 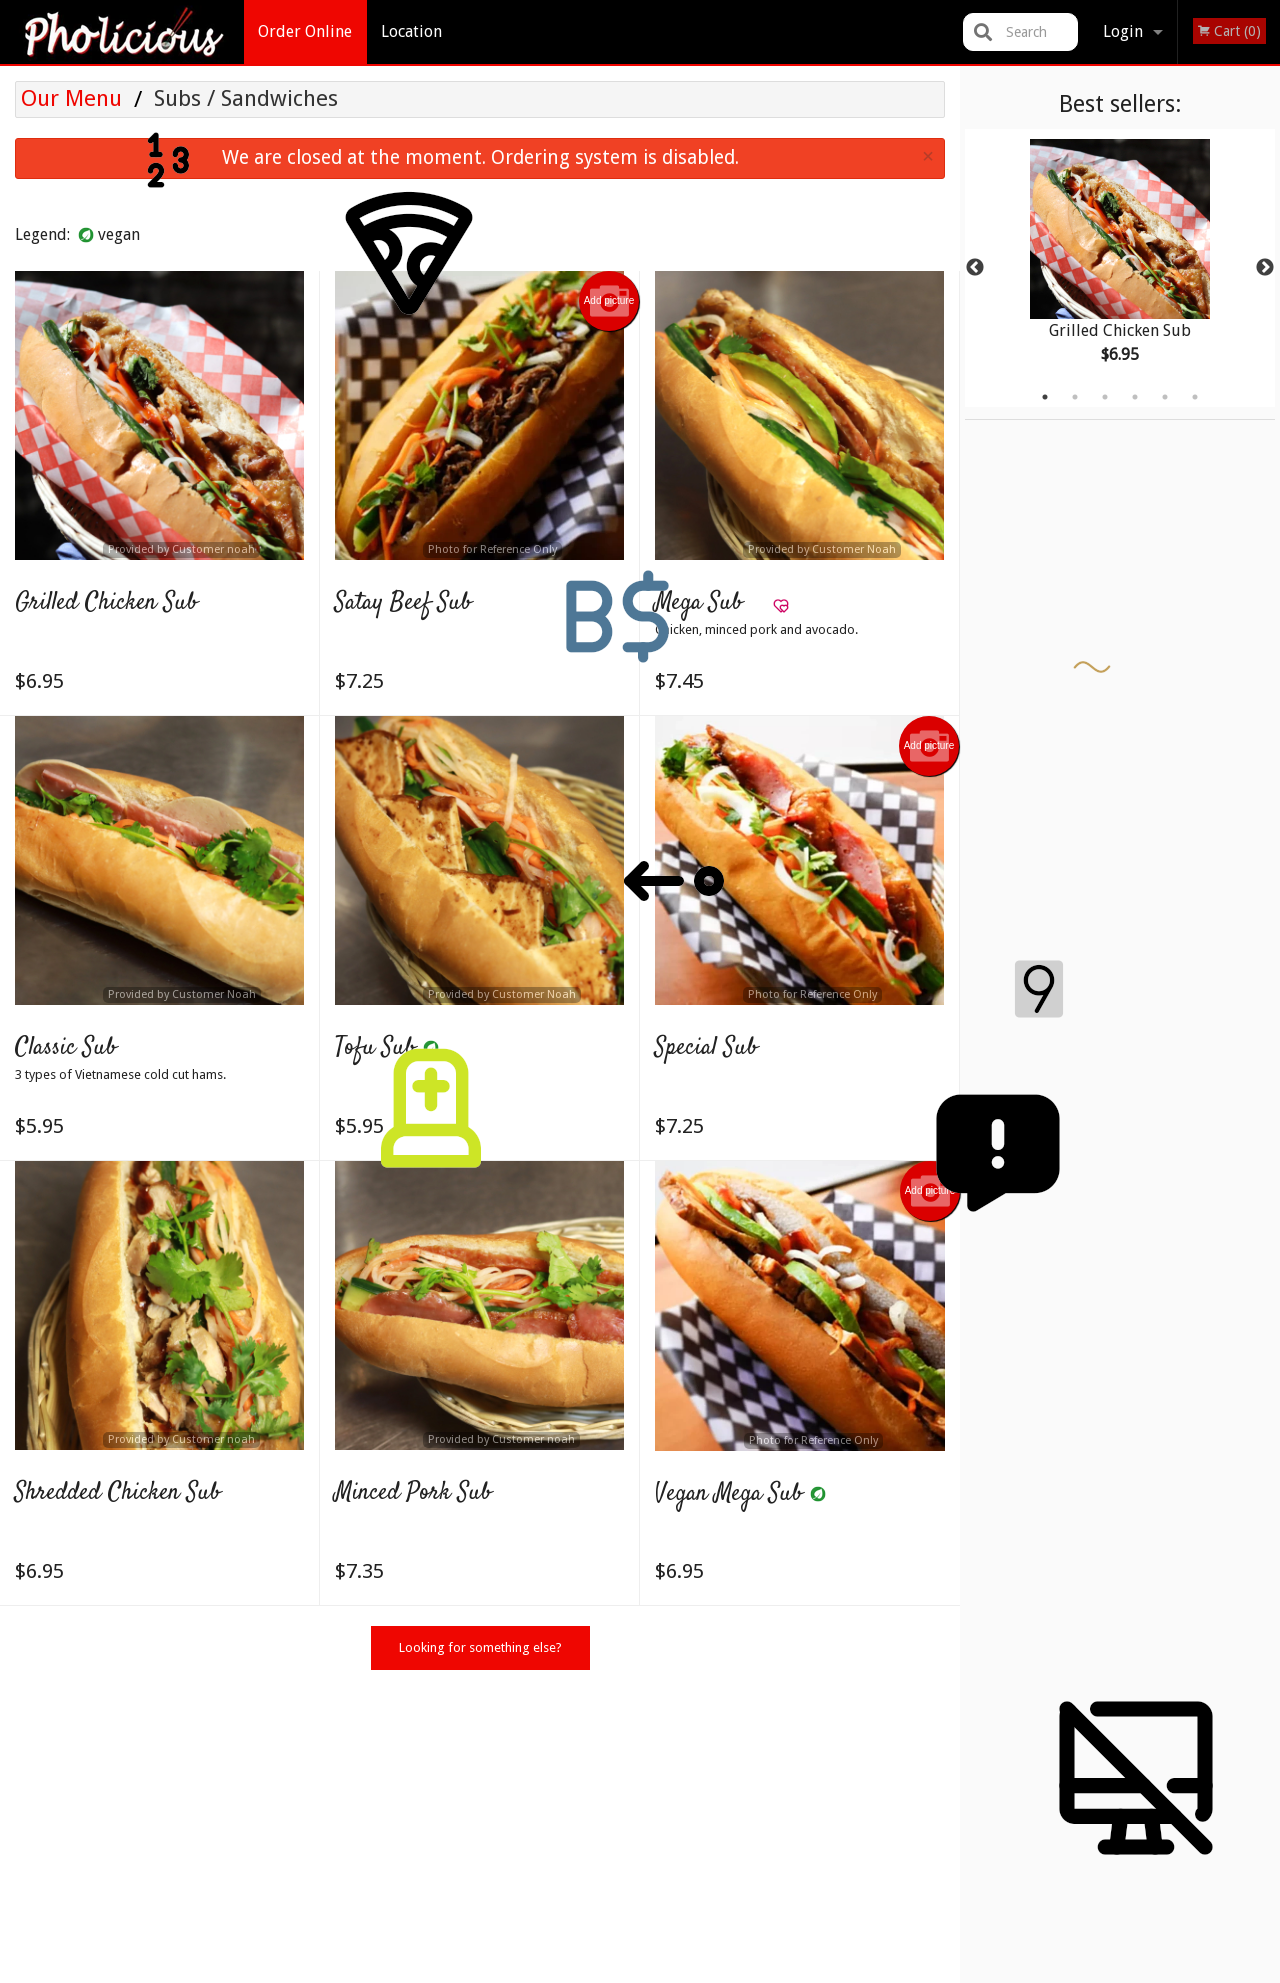 What do you see at coordinates (167, 160) in the screenshot?
I see `access numbered list formatting` at bounding box center [167, 160].